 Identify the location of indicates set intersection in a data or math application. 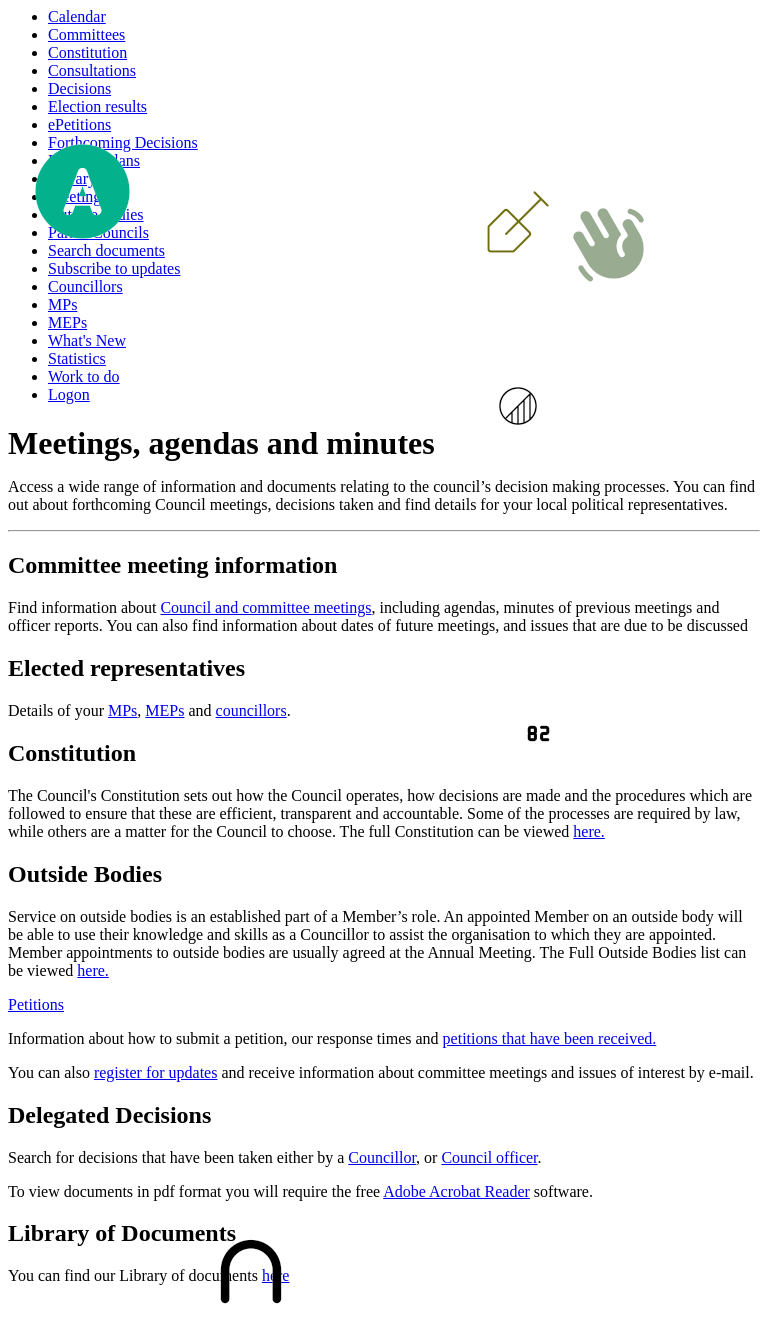
(251, 1273).